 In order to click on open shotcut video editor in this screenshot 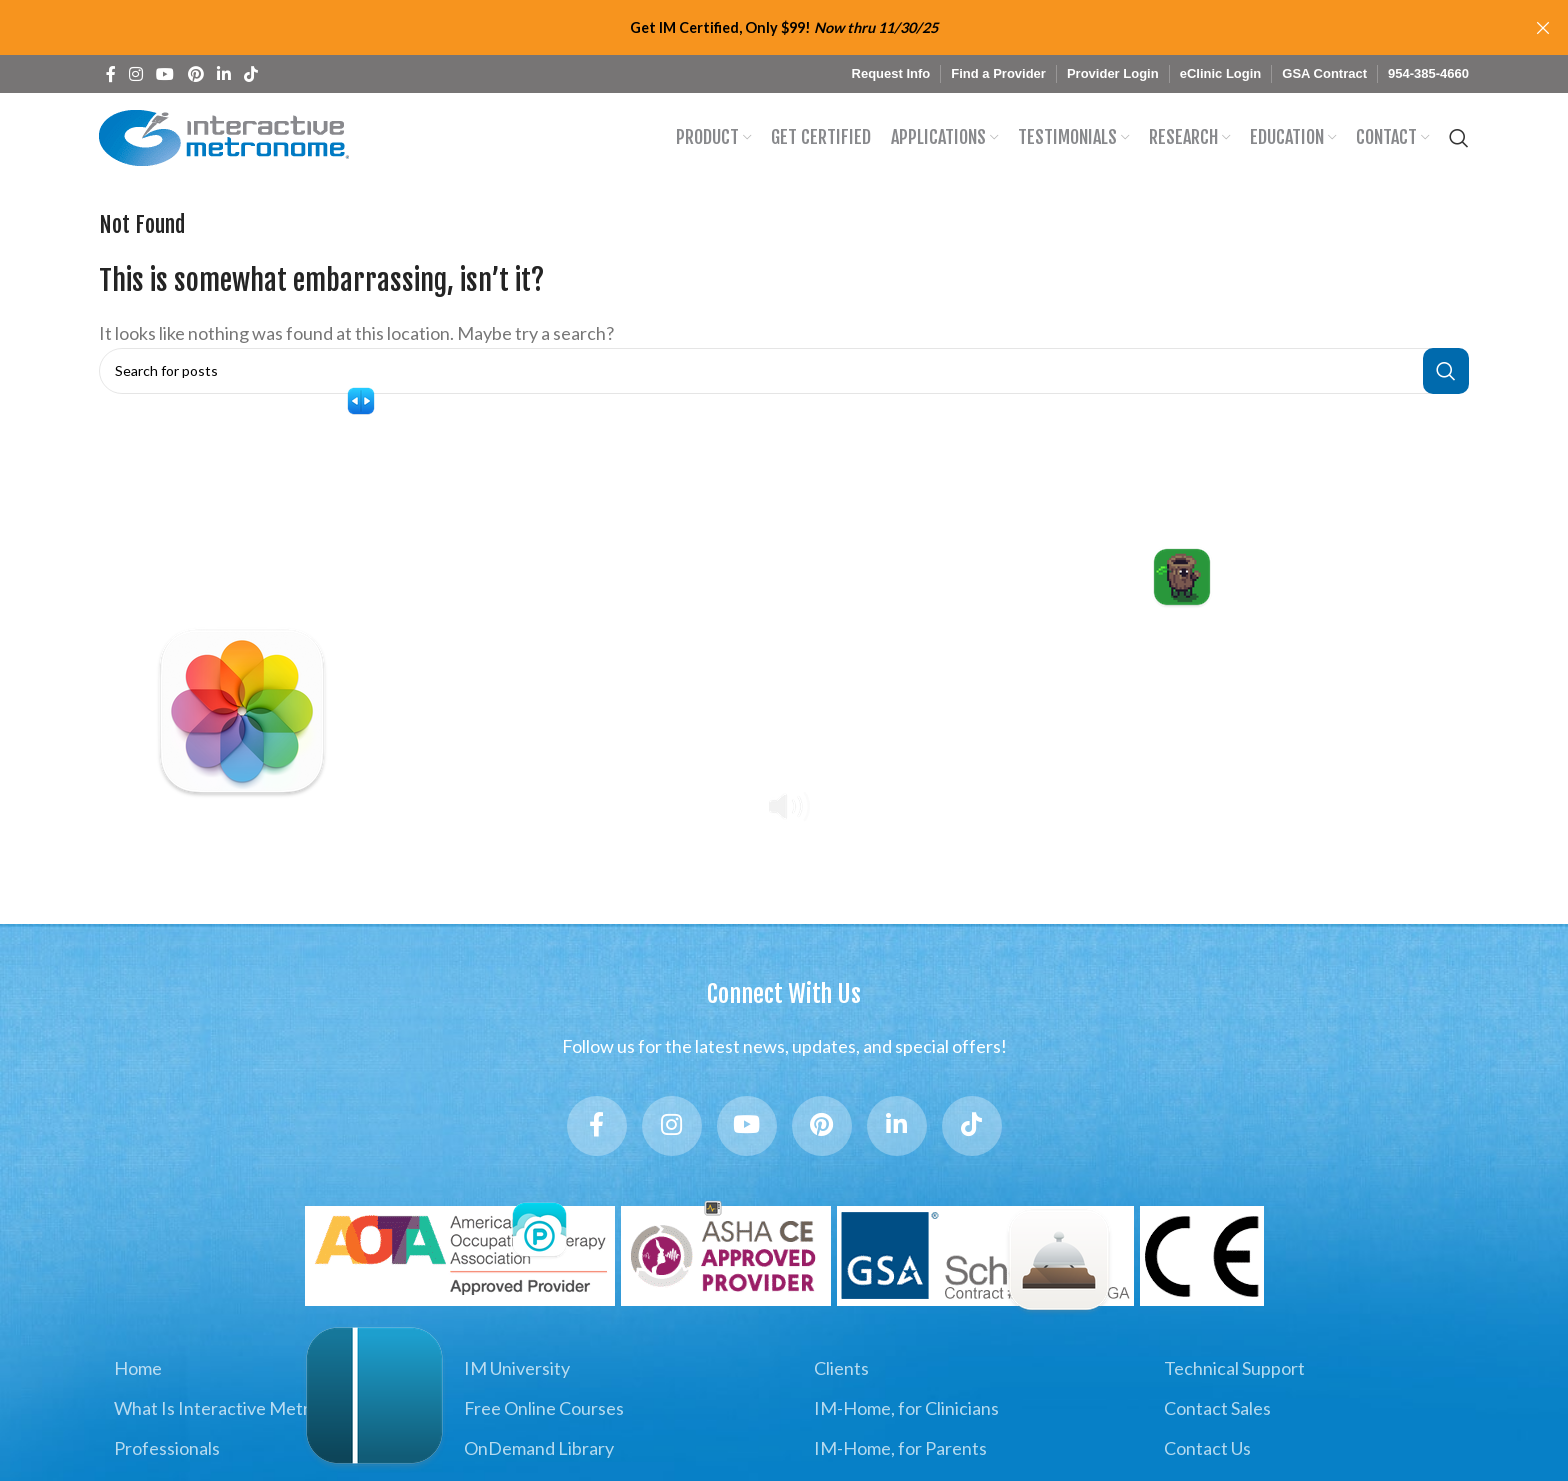, I will do `click(374, 1395)`.